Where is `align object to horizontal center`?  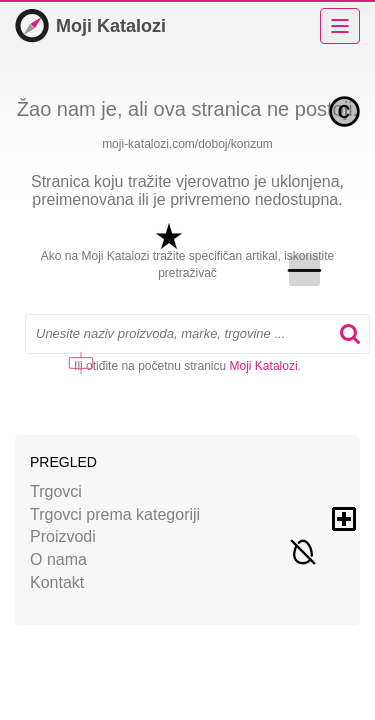 align object to horizontal center is located at coordinates (81, 363).